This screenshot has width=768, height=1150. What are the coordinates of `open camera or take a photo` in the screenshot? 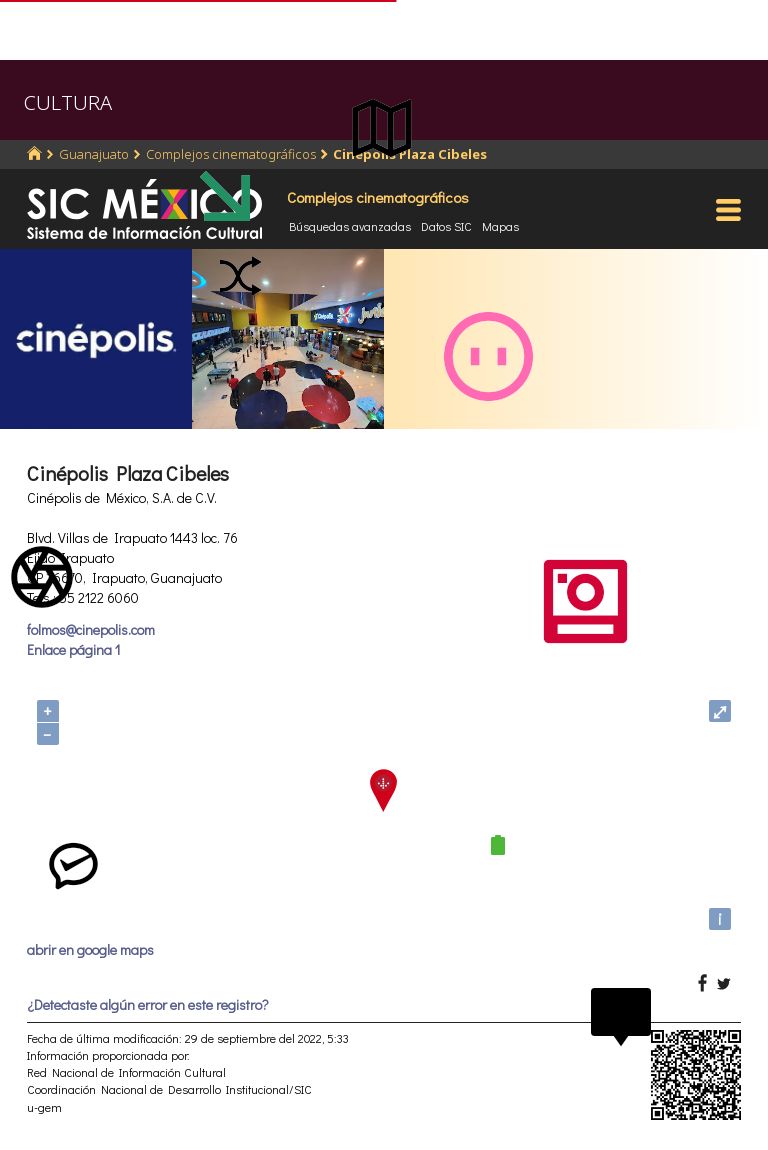 It's located at (42, 577).